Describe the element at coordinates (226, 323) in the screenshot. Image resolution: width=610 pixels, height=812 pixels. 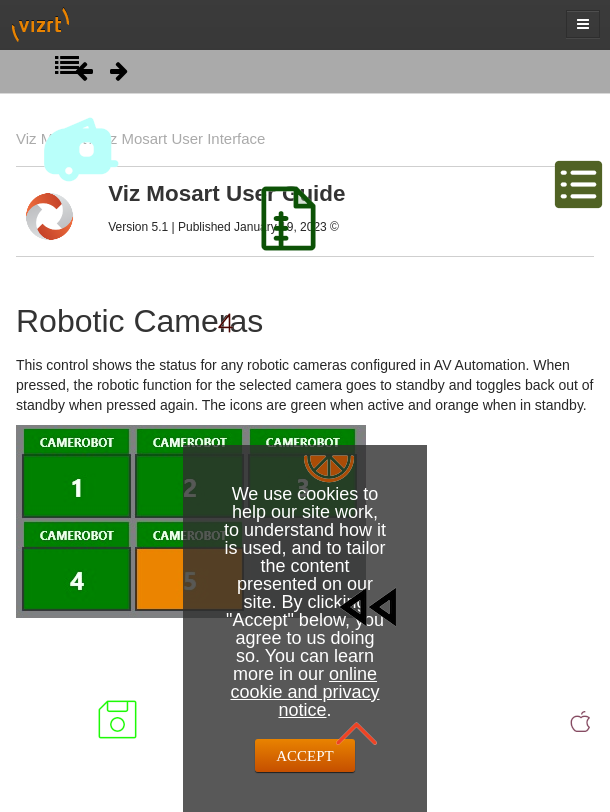
I see `indicates step four in a multi-step process` at that location.